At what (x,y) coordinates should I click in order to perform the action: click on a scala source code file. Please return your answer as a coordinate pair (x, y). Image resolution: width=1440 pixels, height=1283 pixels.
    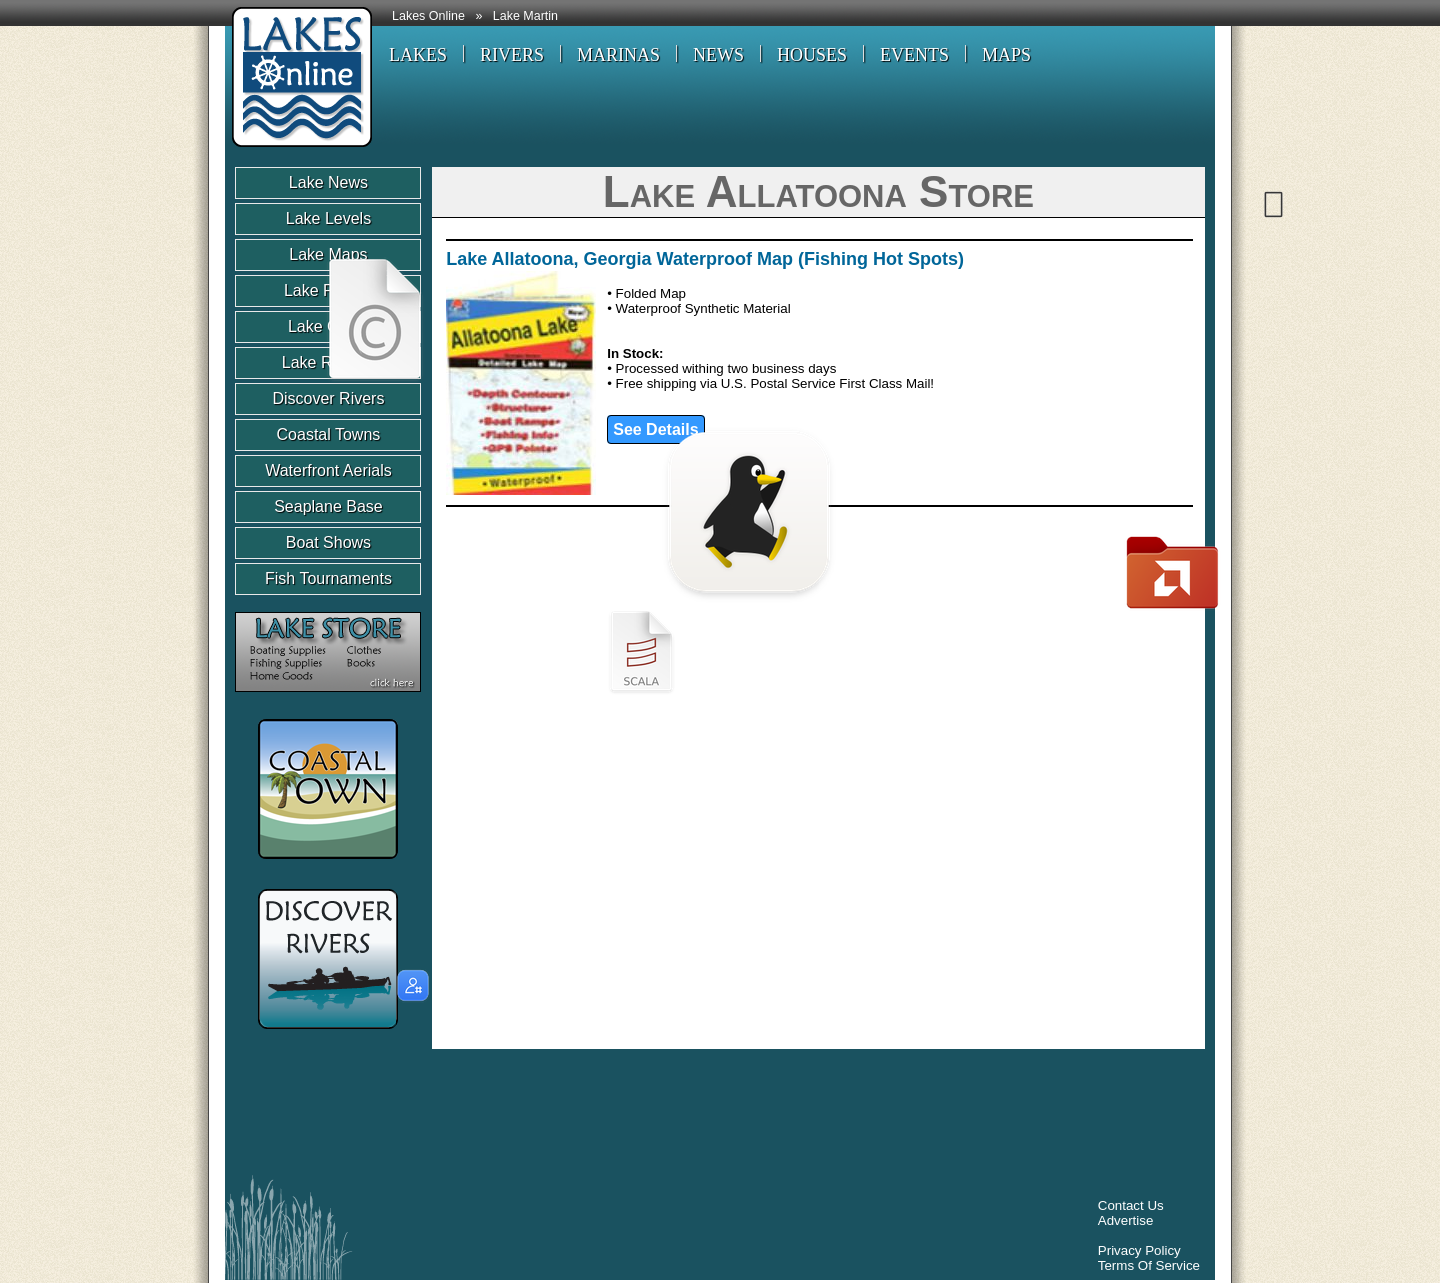
    Looking at the image, I should click on (641, 652).